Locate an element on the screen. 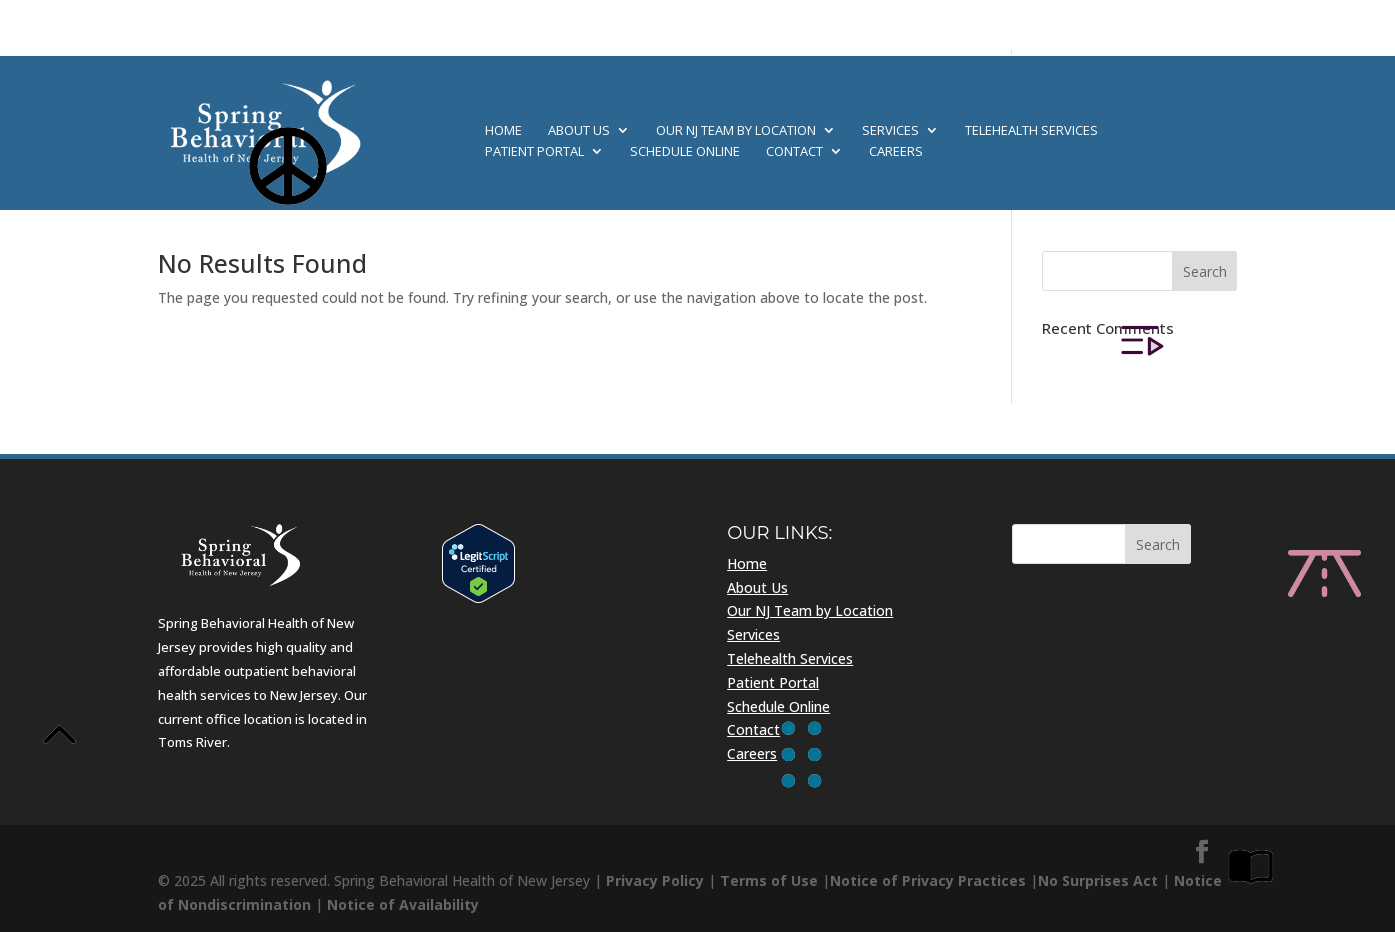  import contacts from address book is located at coordinates (1251, 865).